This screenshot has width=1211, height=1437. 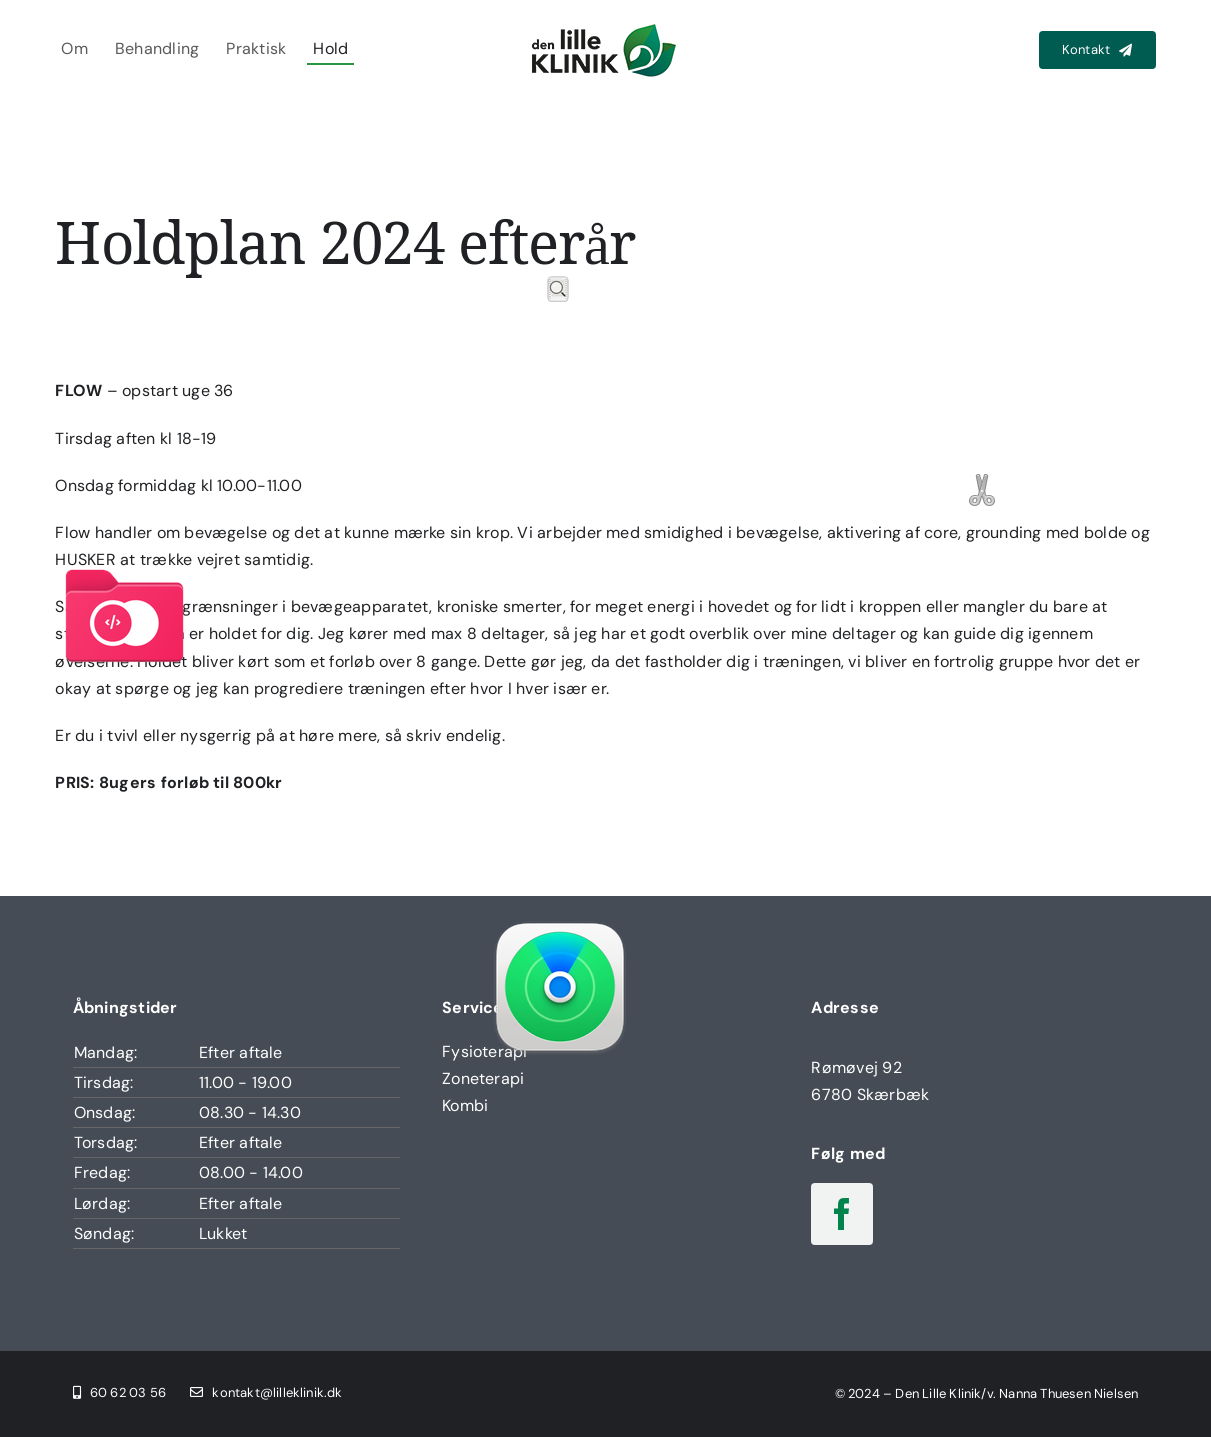 I want to click on open Find My app to locate devices or people, so click(x=560, y=987).